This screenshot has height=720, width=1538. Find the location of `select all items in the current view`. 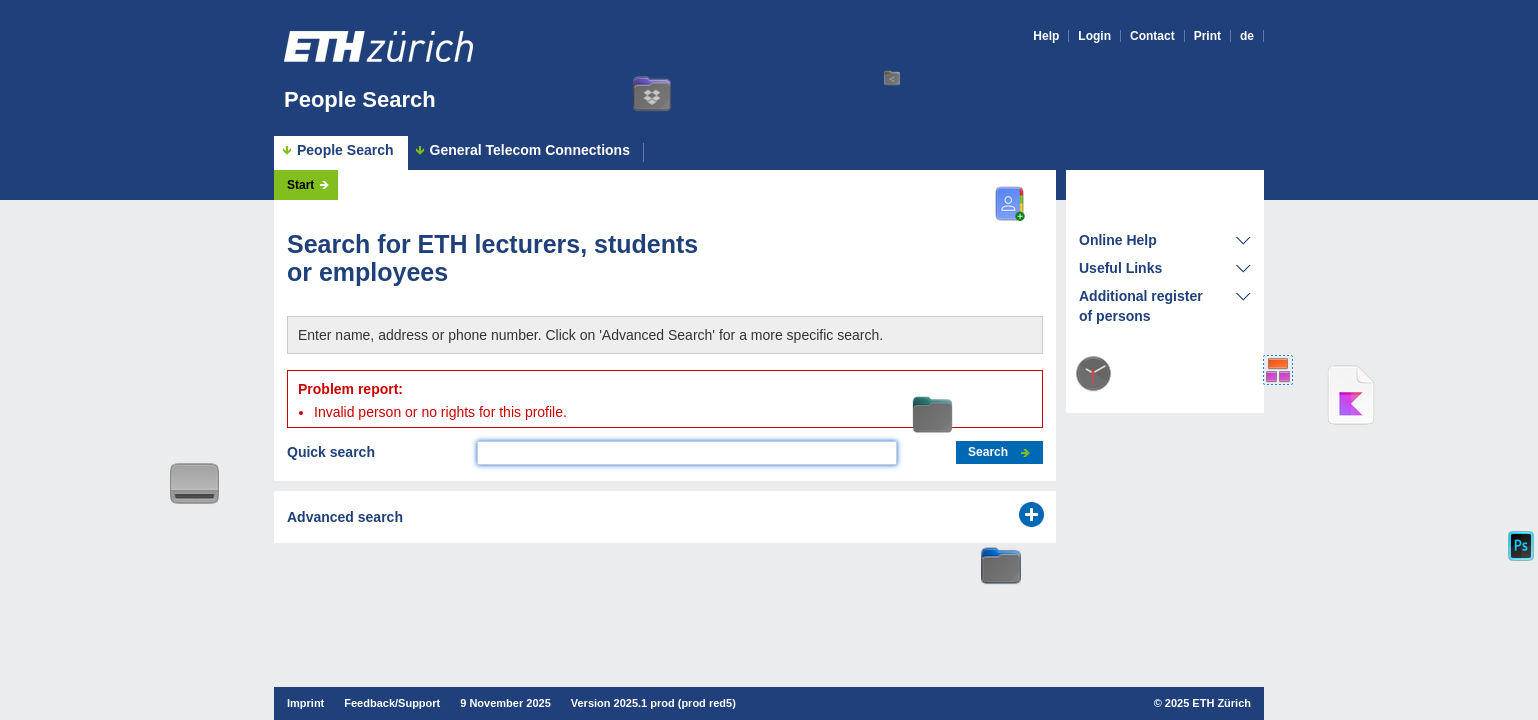

select all items in the current view is located at coordinates (1278, 370).